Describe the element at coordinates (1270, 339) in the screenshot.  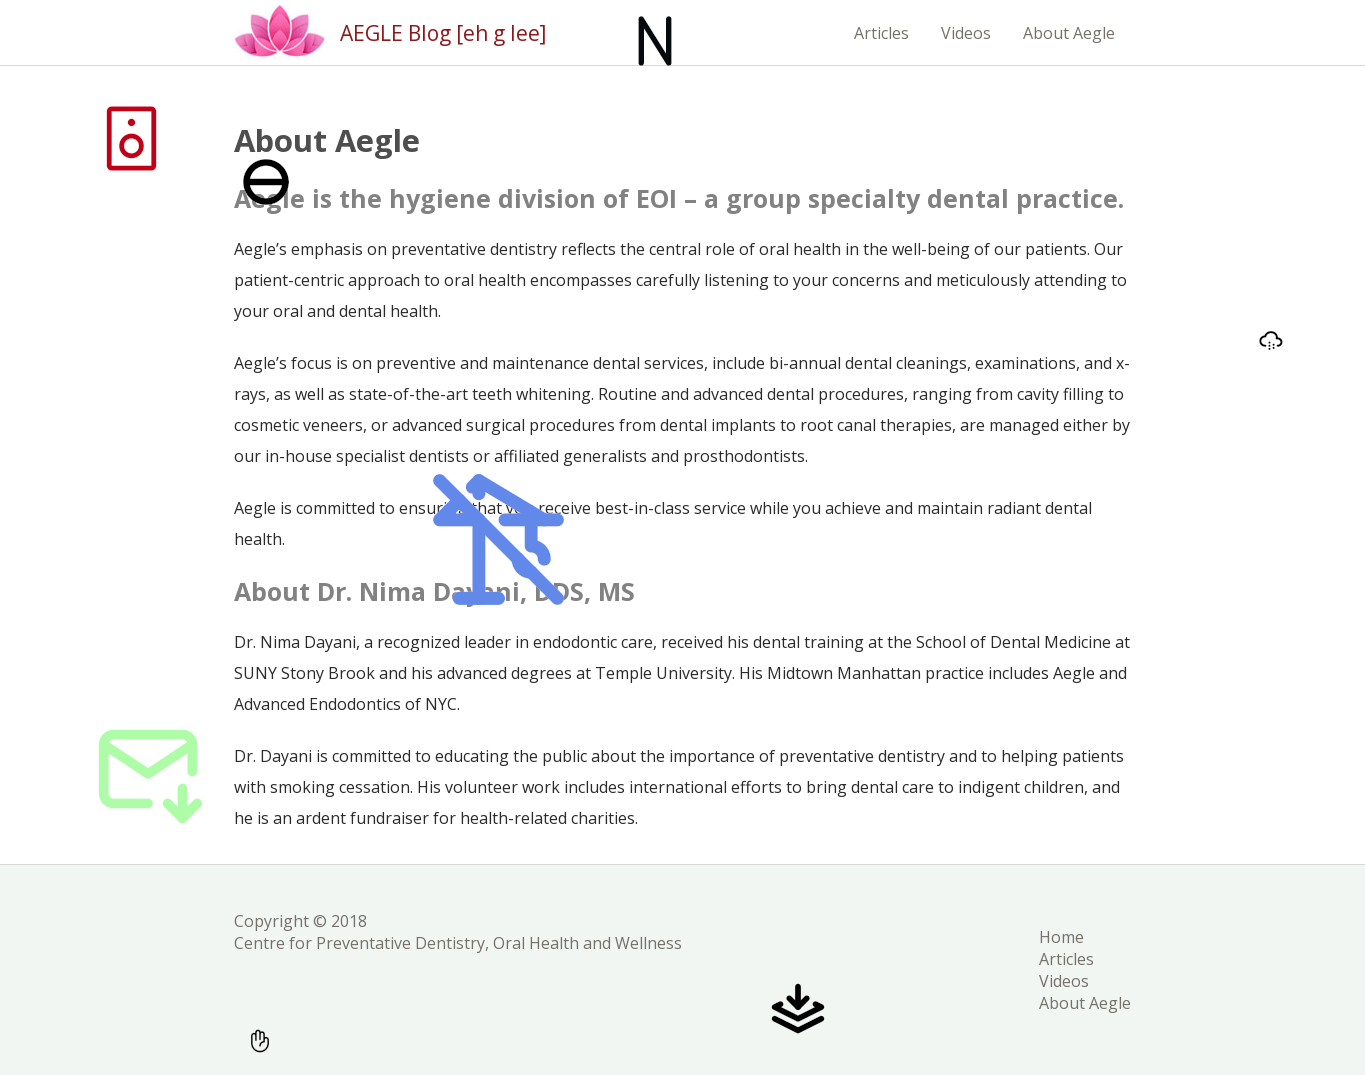
I see `indicates snowy weather conditions` at that location.